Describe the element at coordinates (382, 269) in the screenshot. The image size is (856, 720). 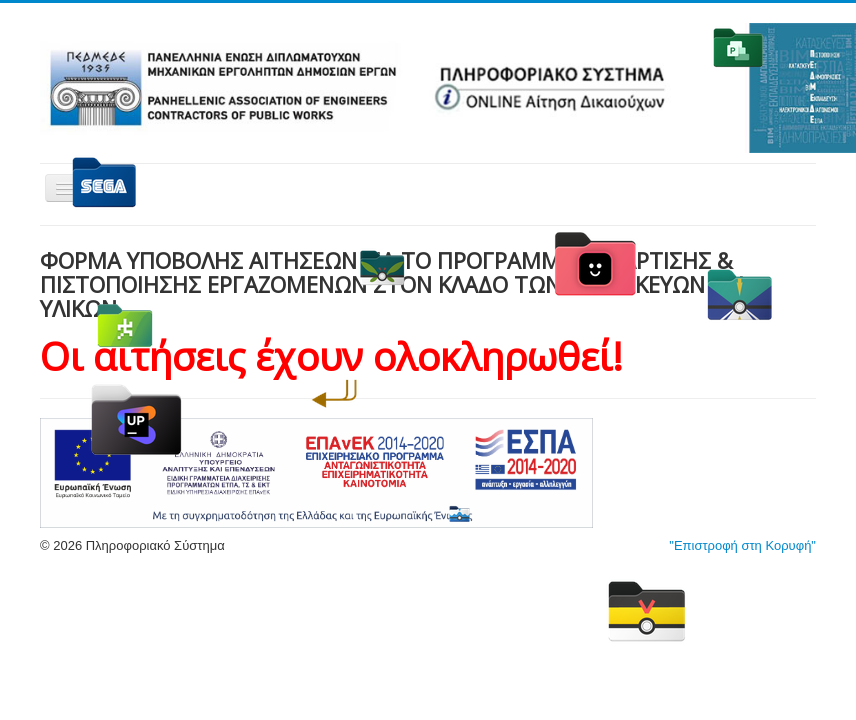
I see `open folder containing pokémon park ball game files` at that location.